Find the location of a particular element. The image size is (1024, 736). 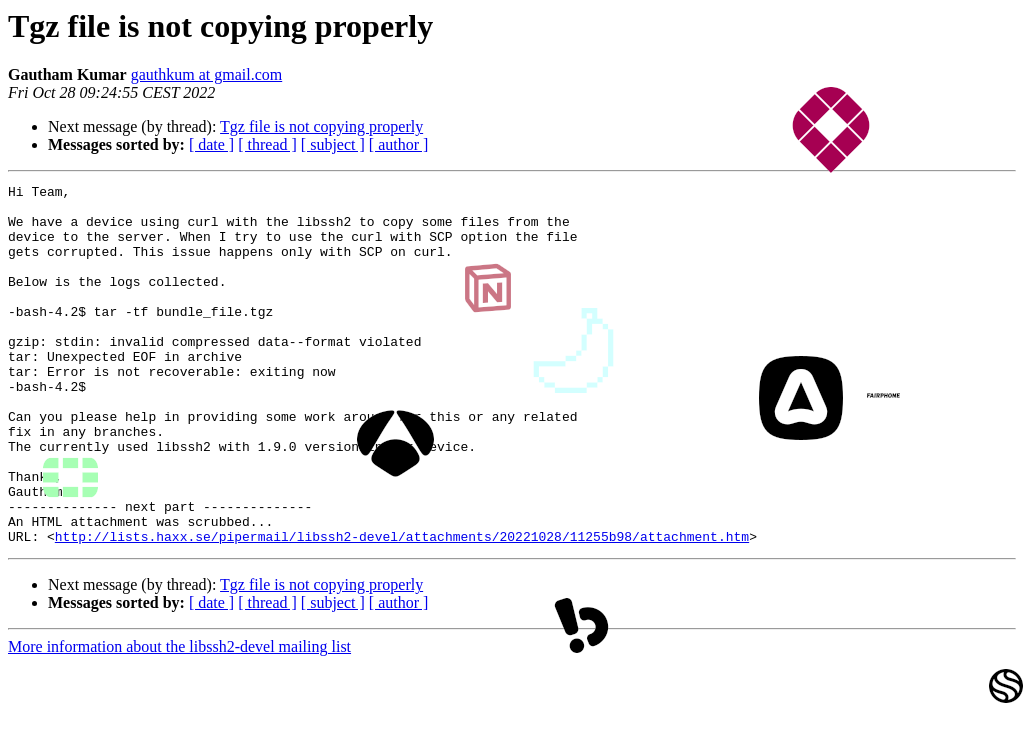

Fairphone company logo is located at coordinates (883, 395).